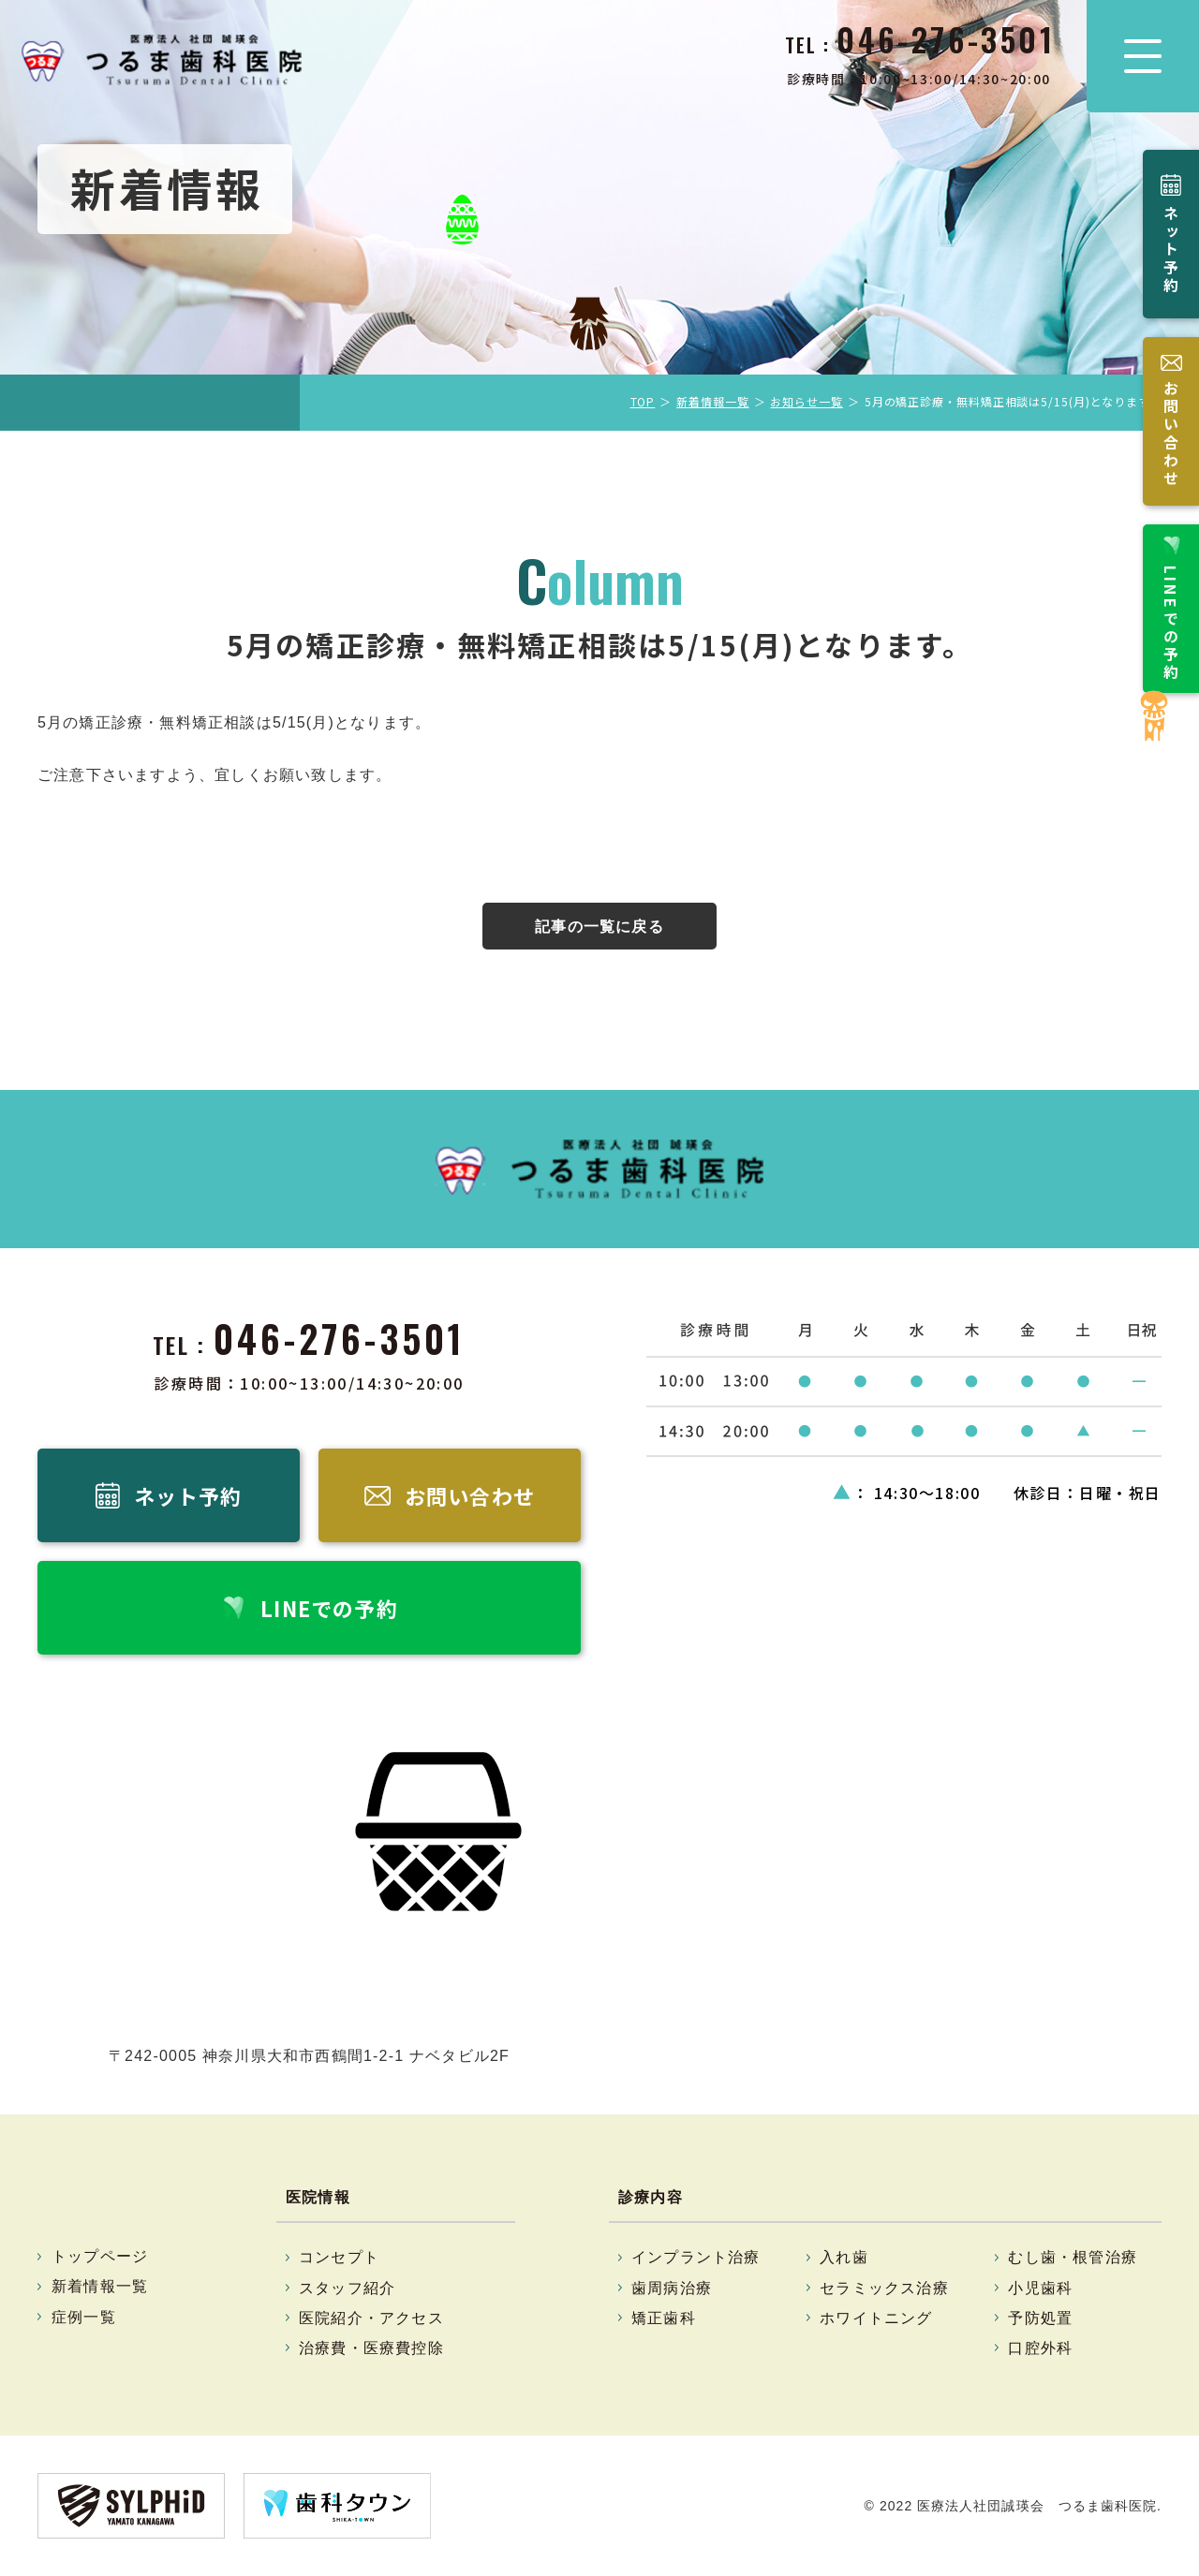 This screenshot has width=1199, height=2576. What do you see at coordinates (589, 324) in the screenshot?
I see `indicates horse or equine-related content` at bounding box center [589, 324].